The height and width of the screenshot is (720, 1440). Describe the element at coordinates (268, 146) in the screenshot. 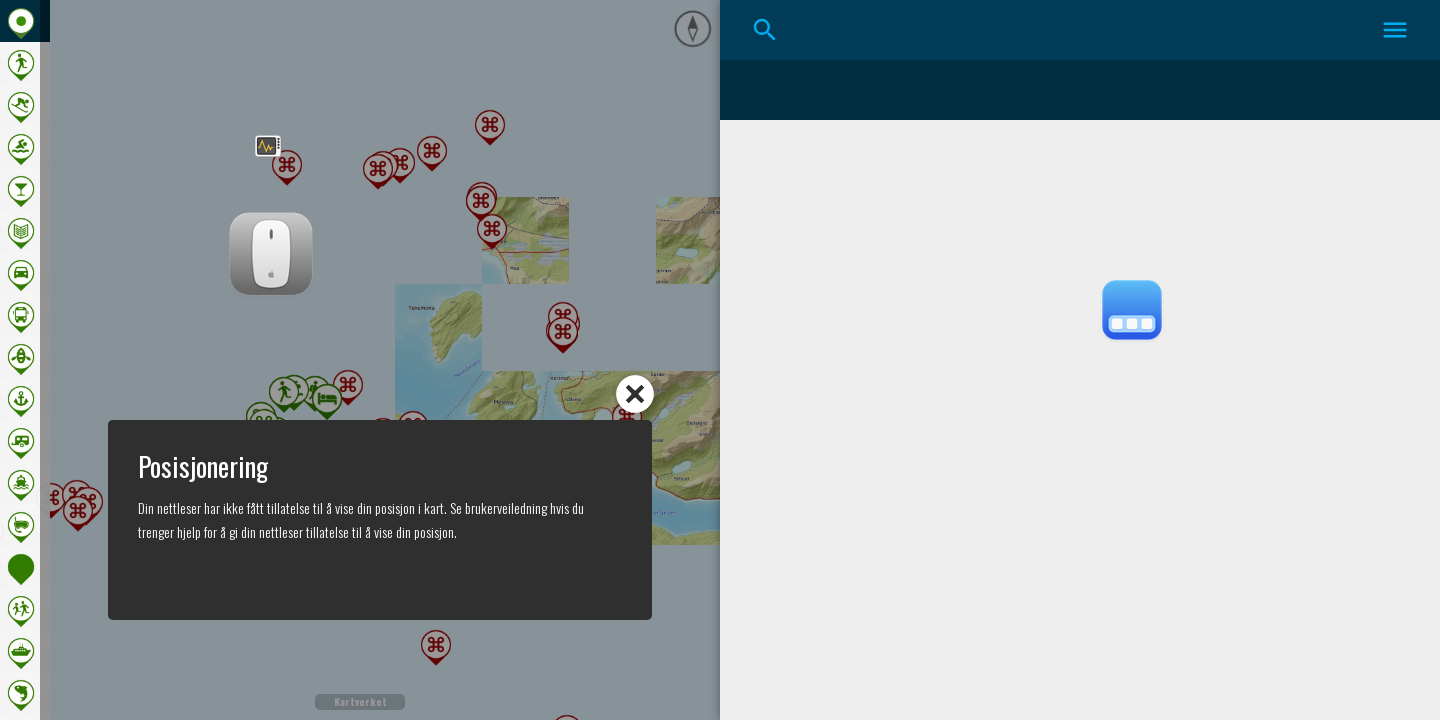

I see `open system monitor application` at that location.